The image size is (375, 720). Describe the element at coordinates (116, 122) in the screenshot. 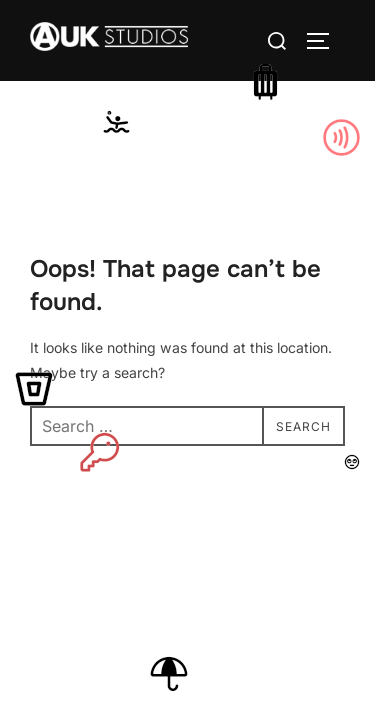

I see `water polo sport activity` at that location.